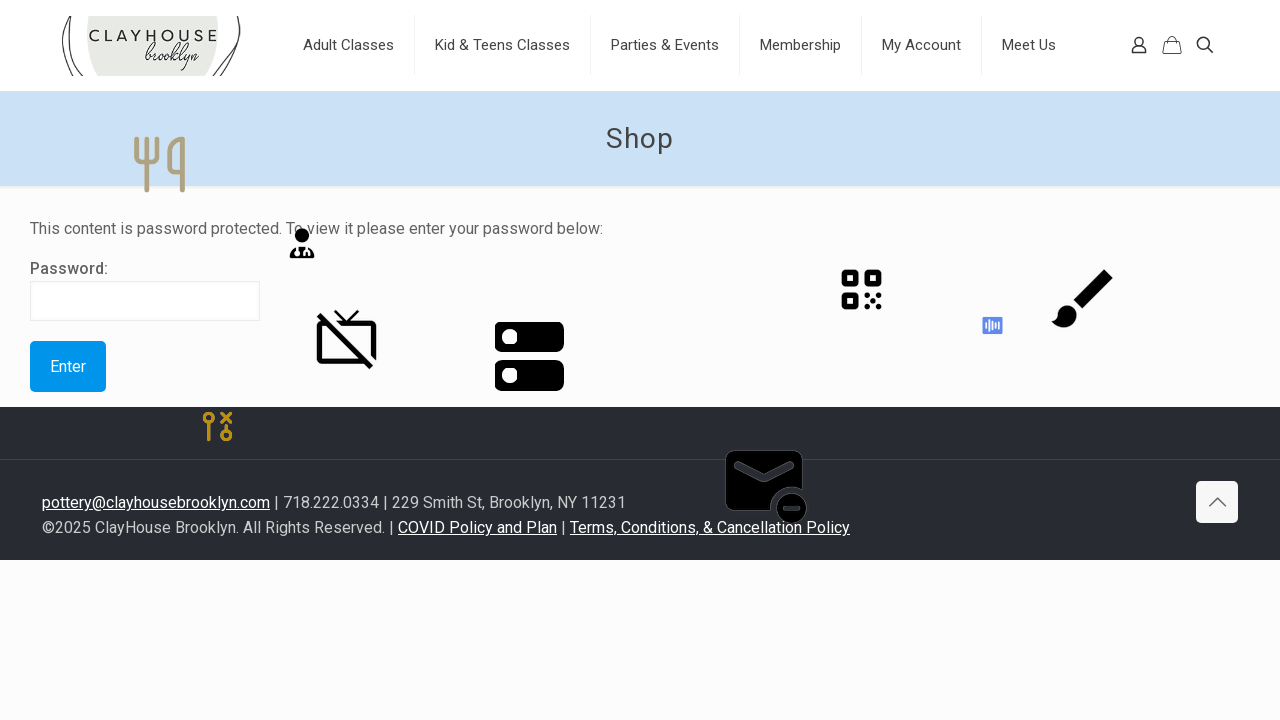 Image resolution: width=1280 pixels, height=720 pixels. I want to click on tv or display is currently off or disabled, so click(346, 339).